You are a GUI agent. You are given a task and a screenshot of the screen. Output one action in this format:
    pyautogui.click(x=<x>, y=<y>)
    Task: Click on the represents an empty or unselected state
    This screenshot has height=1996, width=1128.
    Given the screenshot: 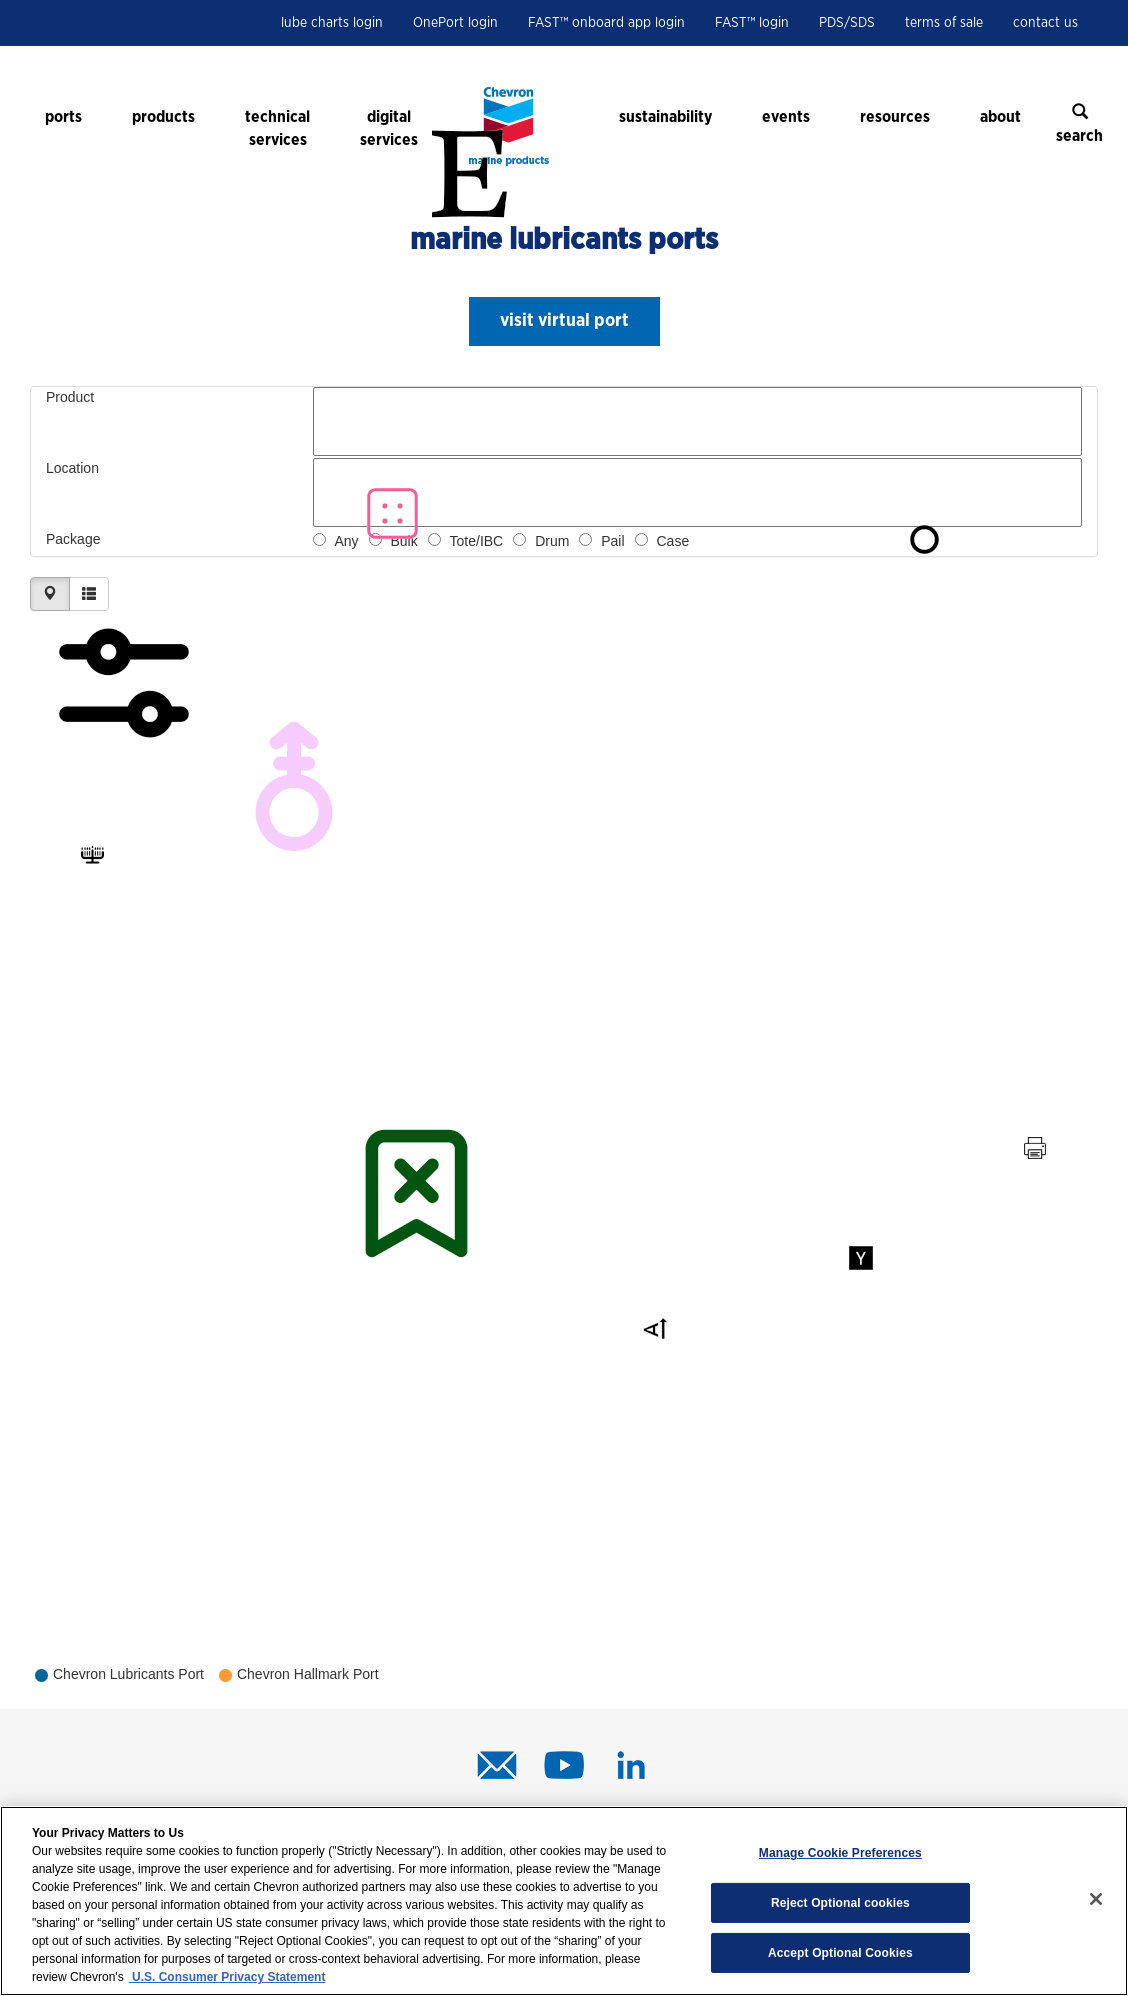 What is the action you would take?
    pyautogui.click(x=924, y=539)
    